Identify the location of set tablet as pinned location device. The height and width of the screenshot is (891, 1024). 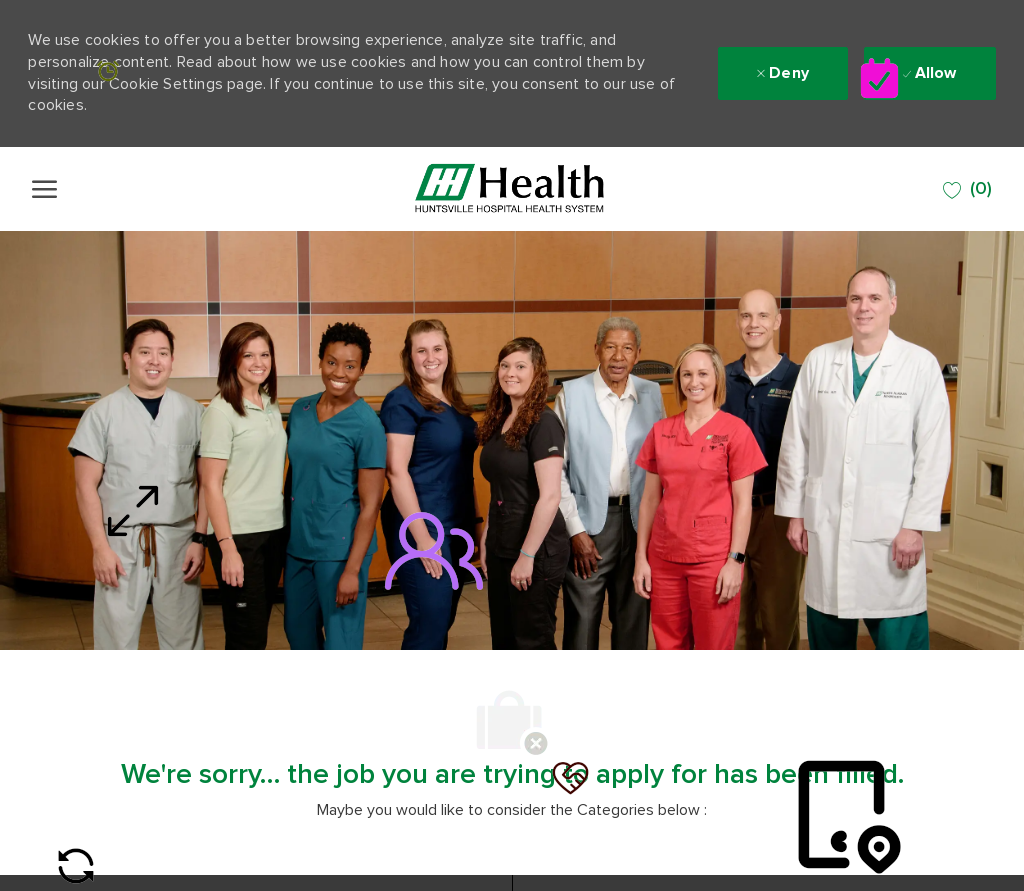
(841, 814).